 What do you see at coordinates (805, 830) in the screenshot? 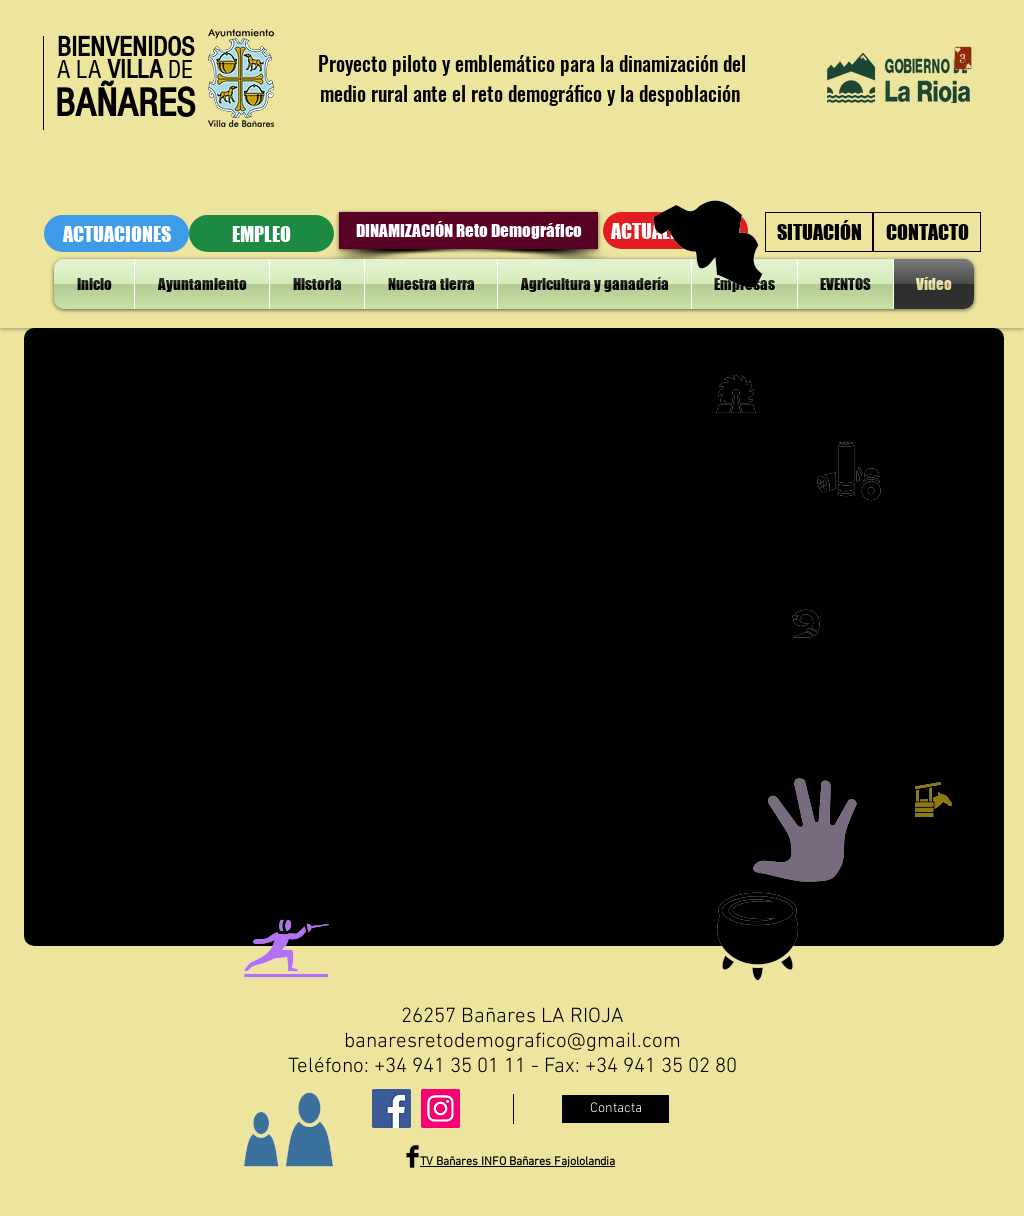
I see `tap to interact or grab an object` at bounding box center [805, 830].